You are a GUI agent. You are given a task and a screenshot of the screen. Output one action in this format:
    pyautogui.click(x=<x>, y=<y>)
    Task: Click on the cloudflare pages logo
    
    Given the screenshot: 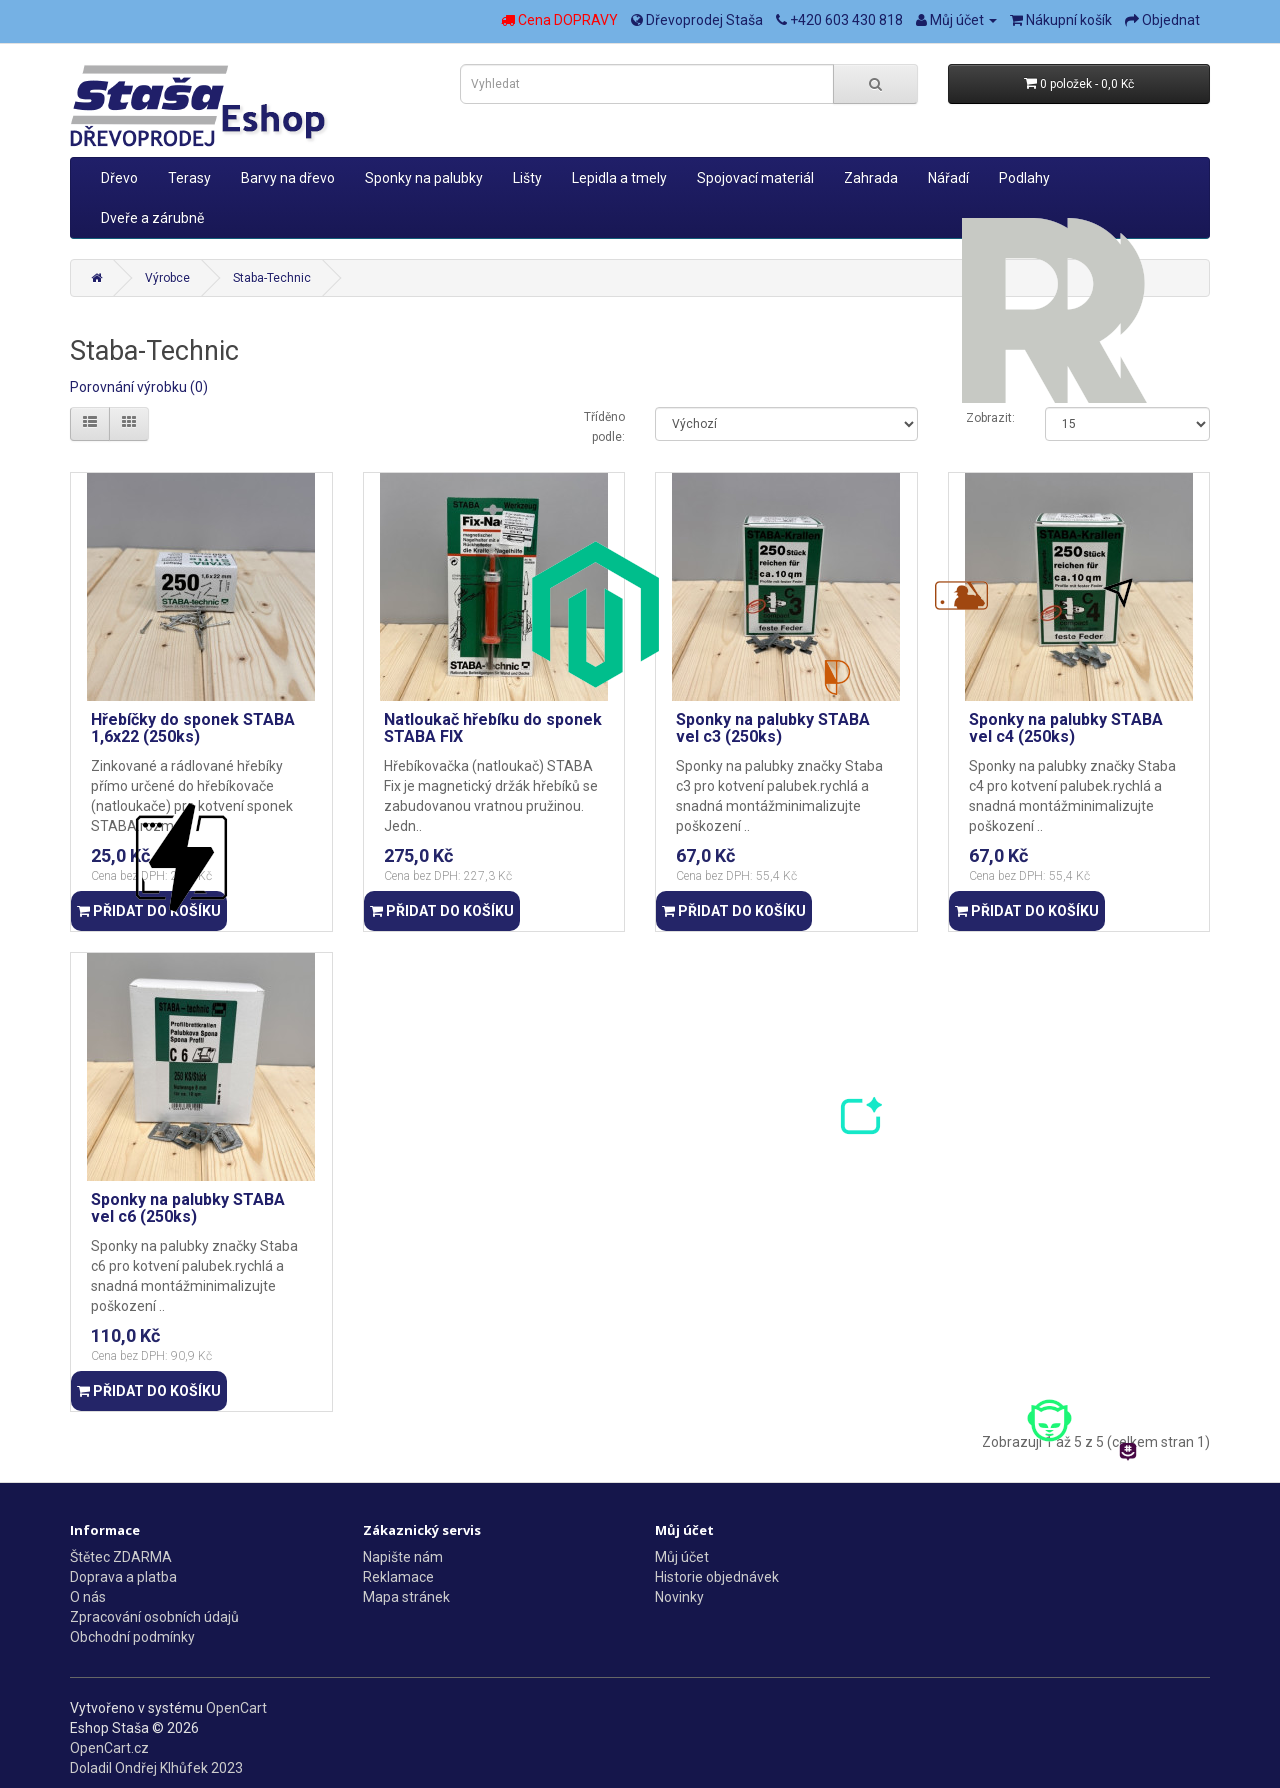 What is the action you would take?
    pyautogui.click(x=181, y=857)
    